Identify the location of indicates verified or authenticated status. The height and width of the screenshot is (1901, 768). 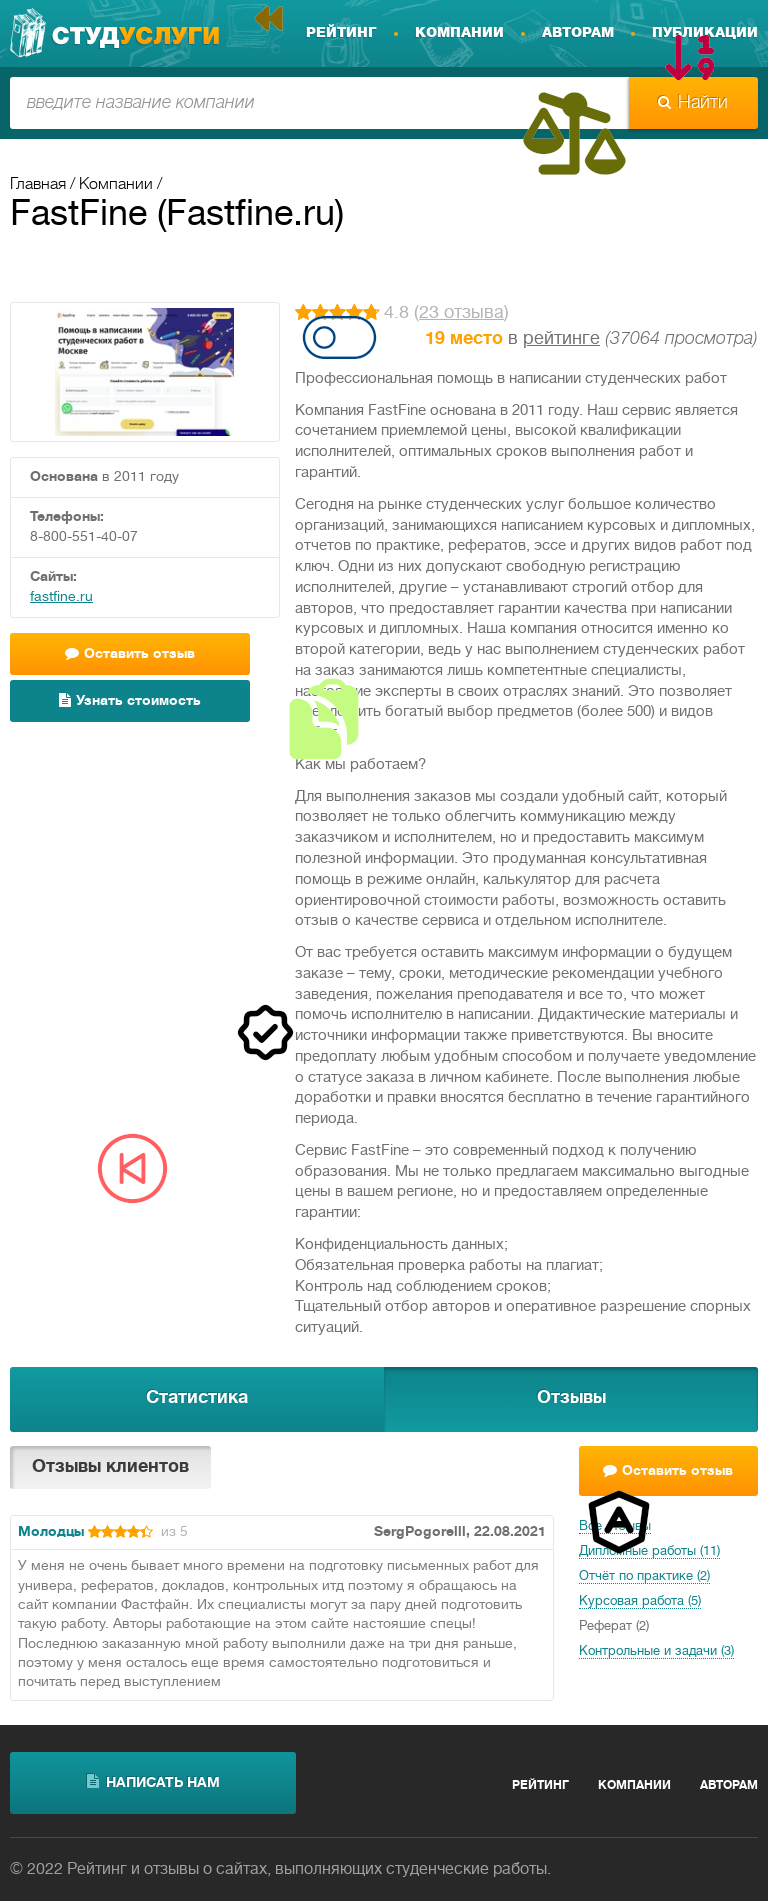
(265, 1032).